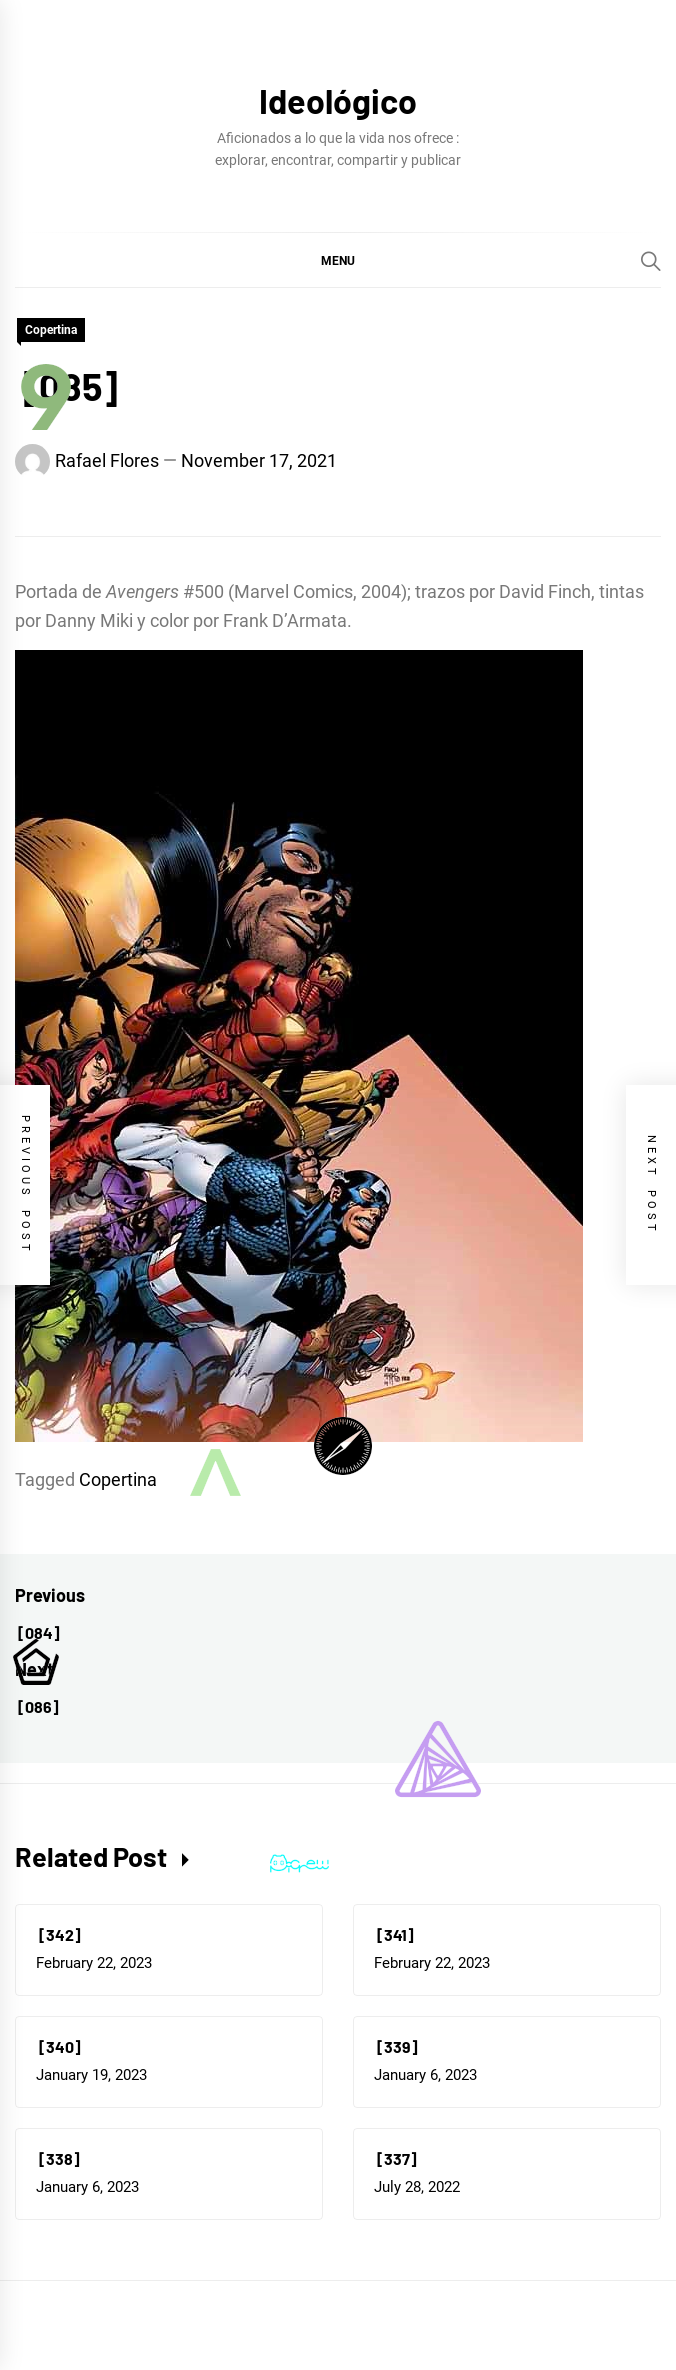 The image size is (676, 2370). Describe the element at coordinates (438, 1759) in the screenshot. I see `open the Affine app` at that location.